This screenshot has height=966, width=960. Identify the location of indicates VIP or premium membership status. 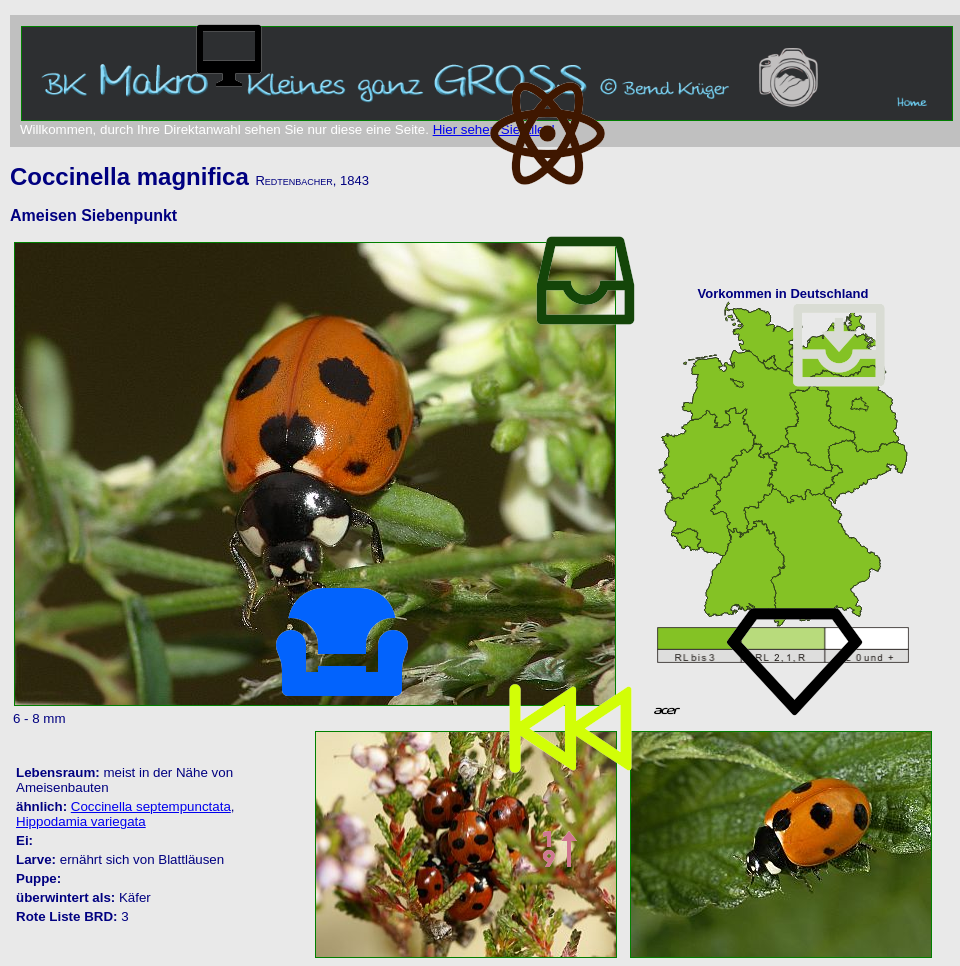
(794, 659).